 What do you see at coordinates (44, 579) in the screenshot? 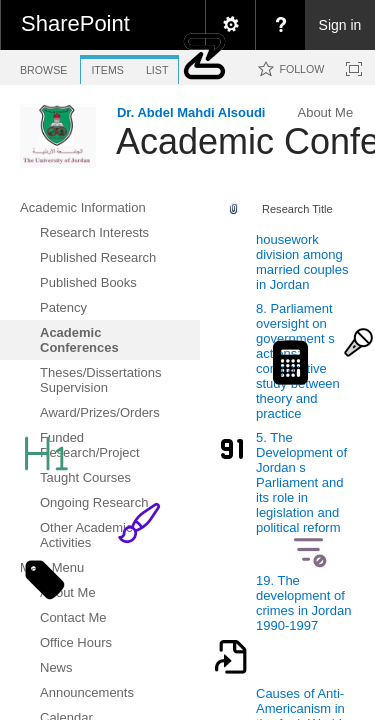
I see `add a tag or label to an item` at bounding box center [44, 579].